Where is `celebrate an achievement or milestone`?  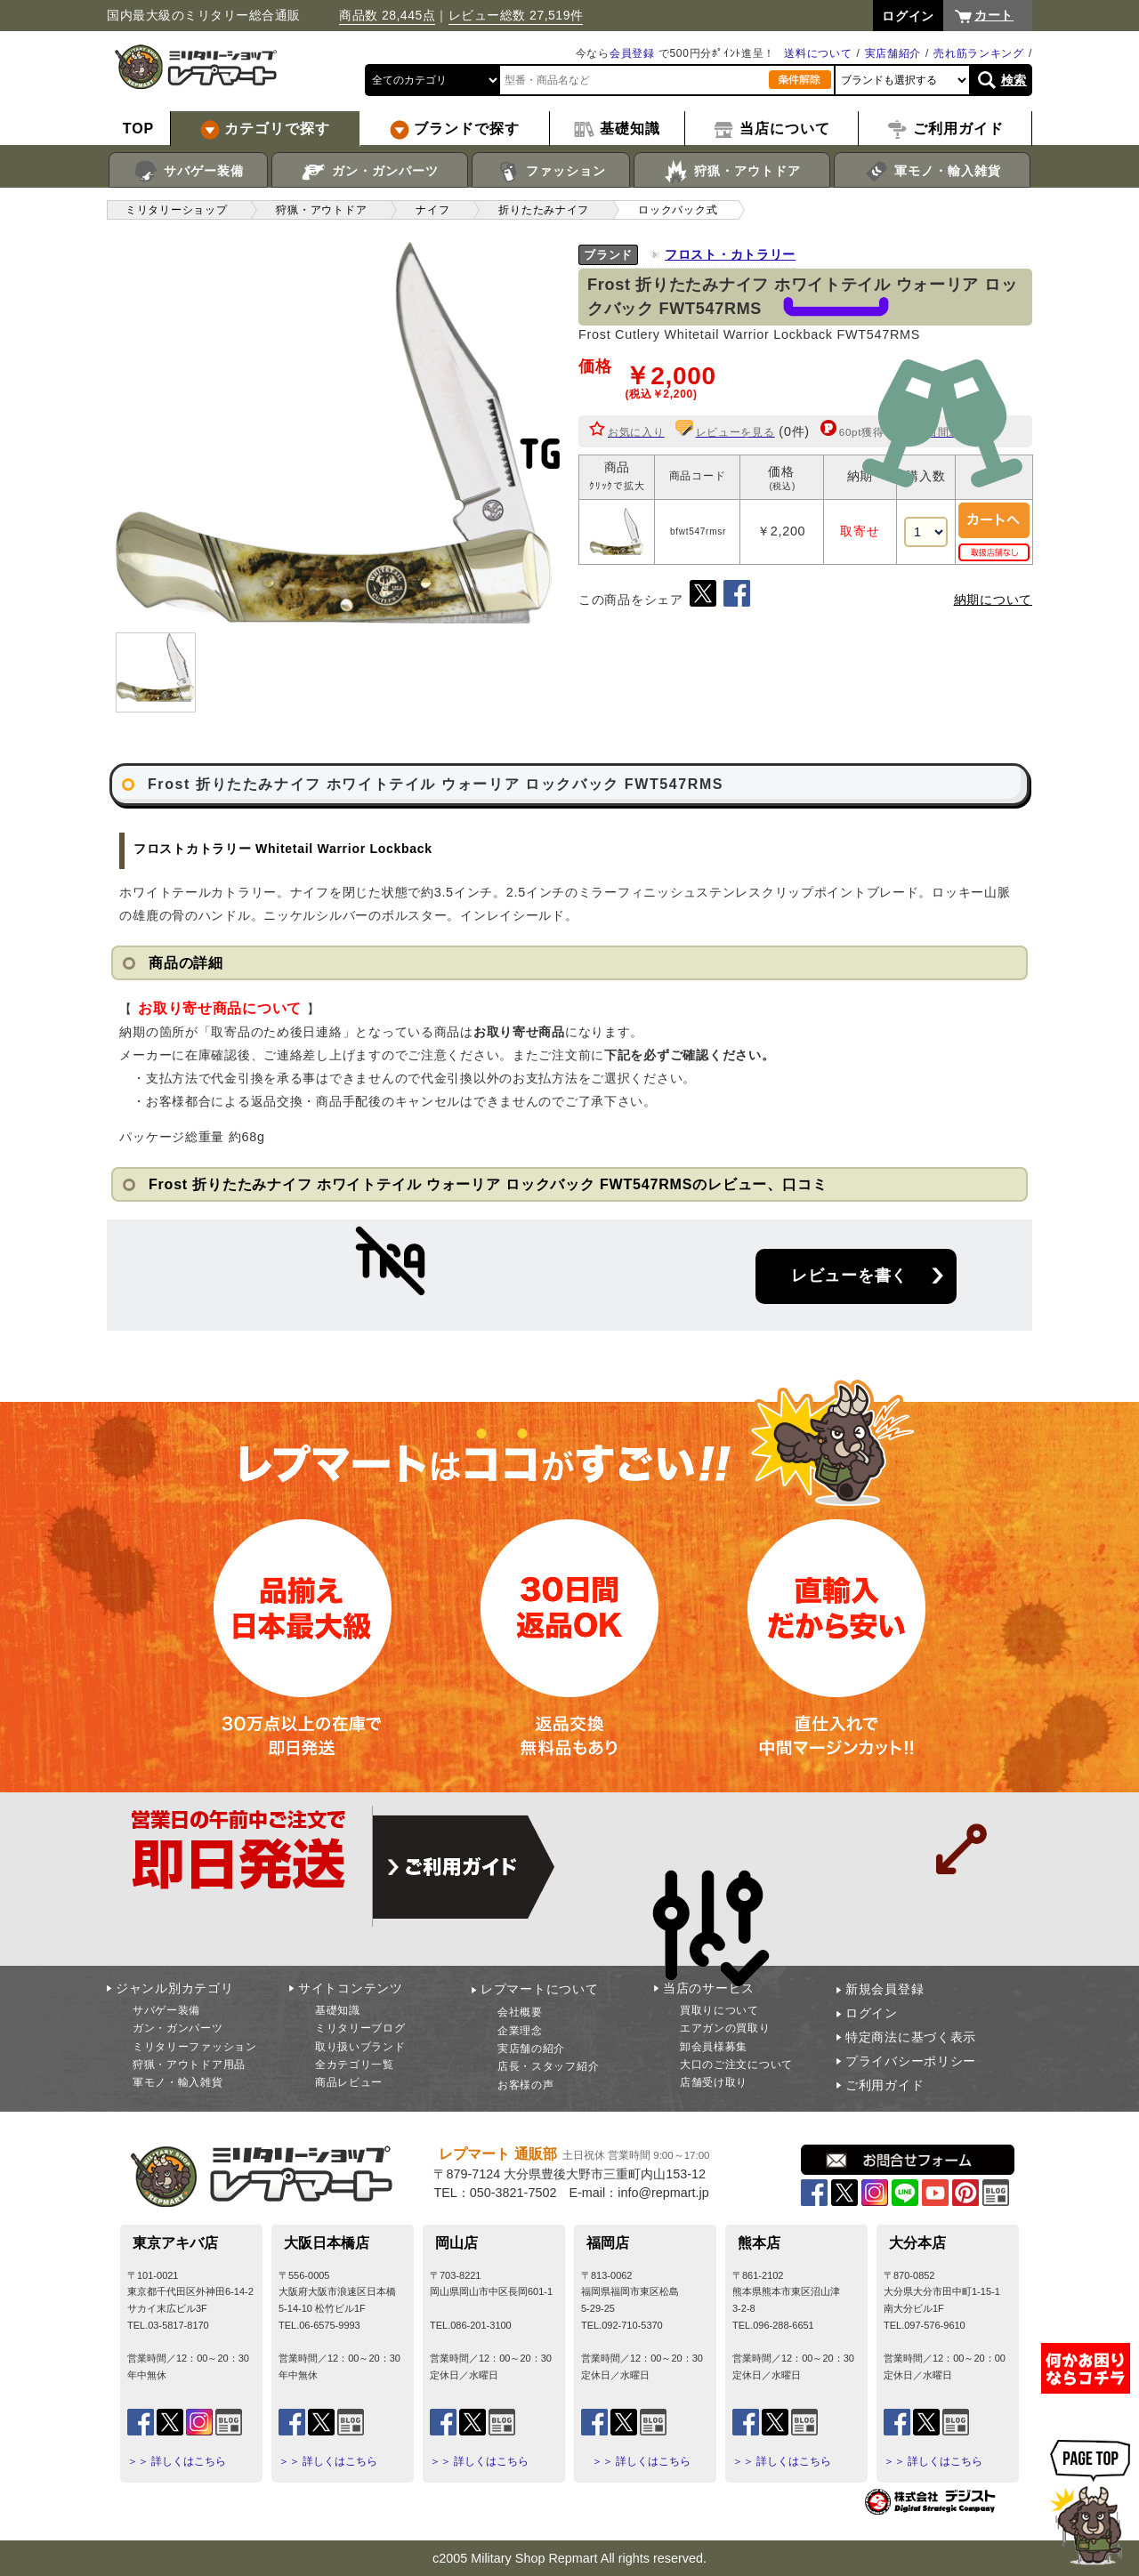 celebrate an achievement or milestone is located at coordinates (942, 423).